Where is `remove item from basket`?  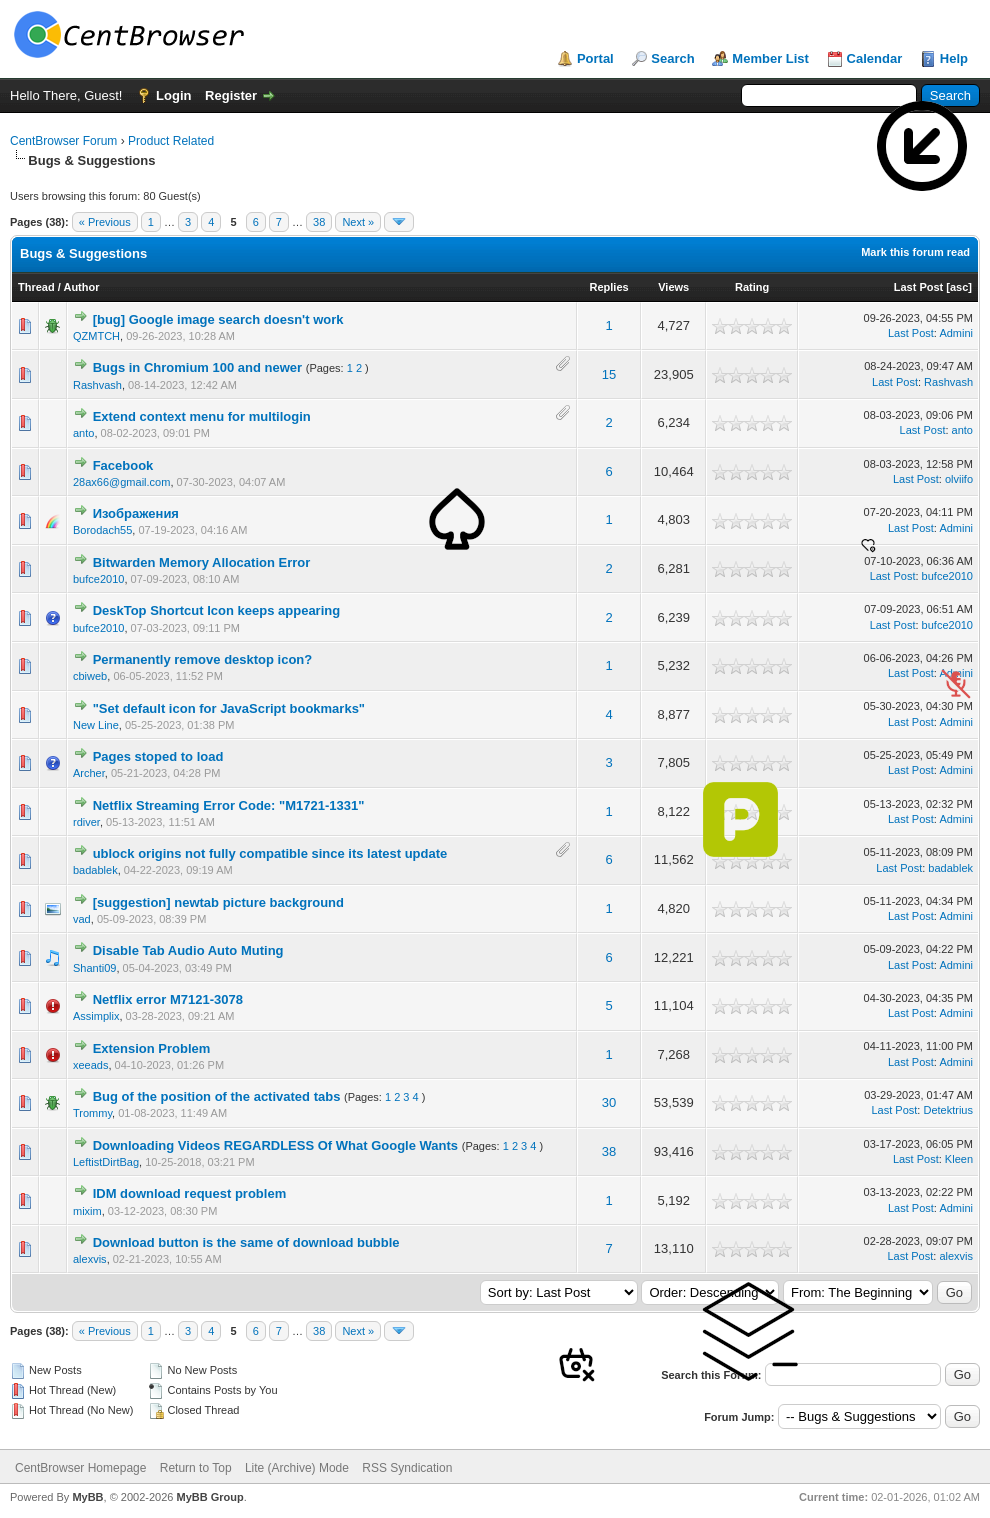 remove item from basket is located at coordinates (576, 1363).